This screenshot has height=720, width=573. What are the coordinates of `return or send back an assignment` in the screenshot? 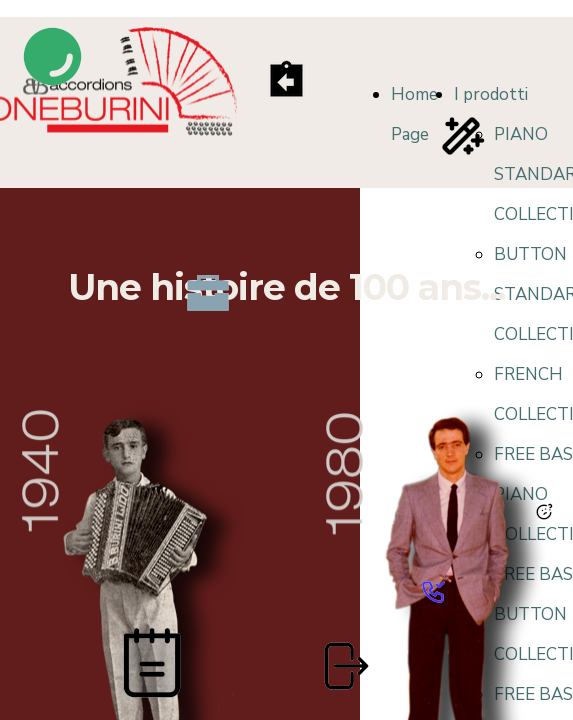 It's located at (286, 80).